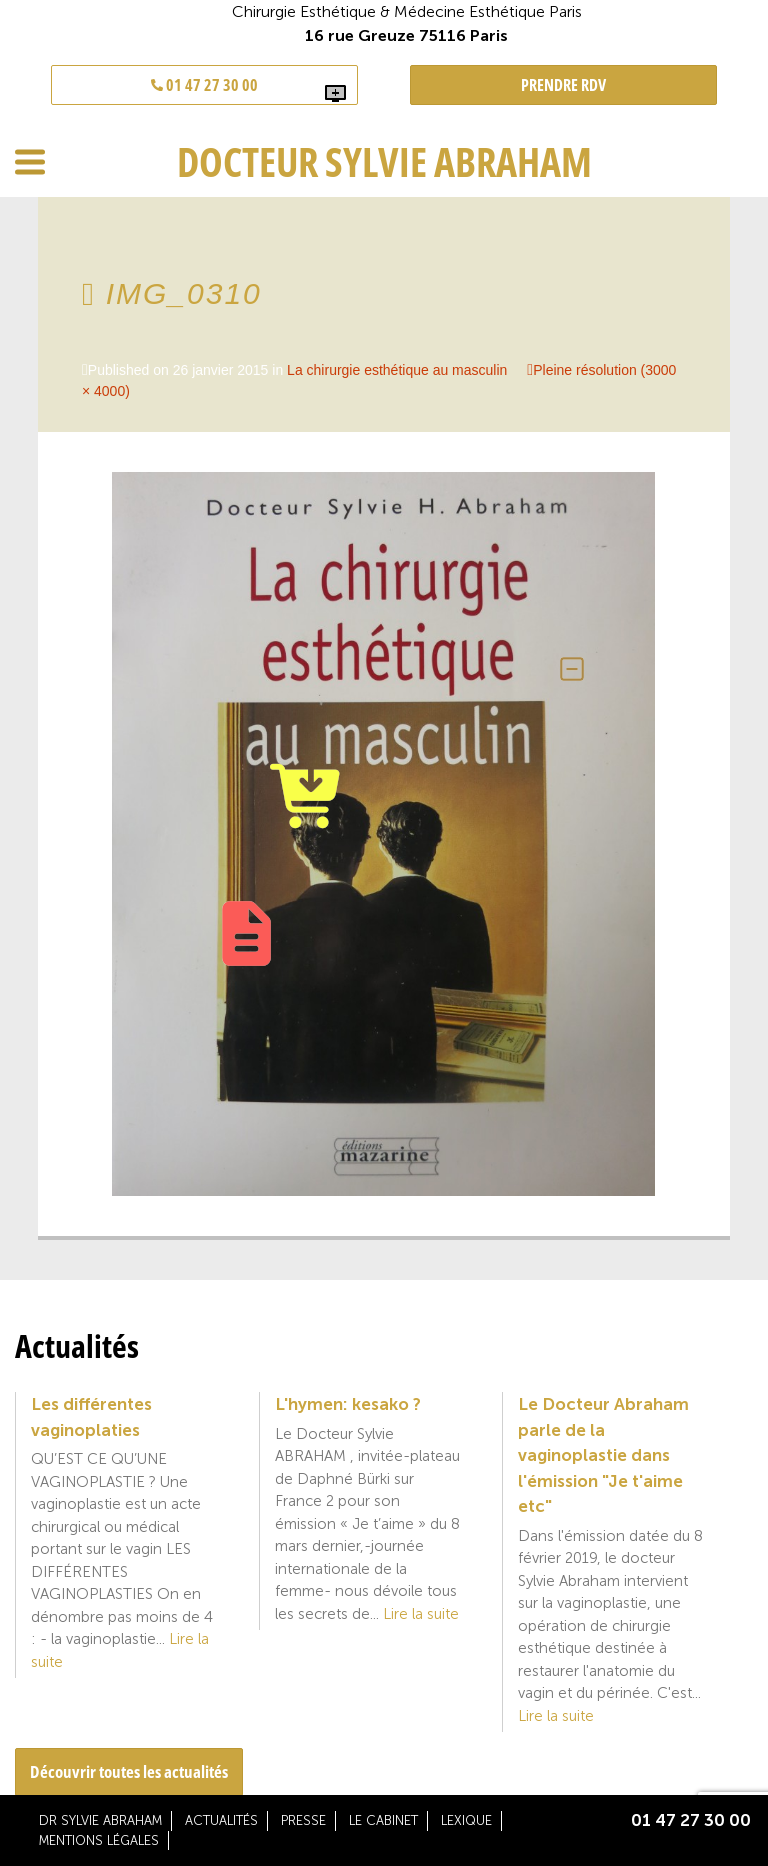  What do you see at coordinates (309, 797) in the screenshot?
I see `add item to shopping cart` at bounding box center [309, 797].